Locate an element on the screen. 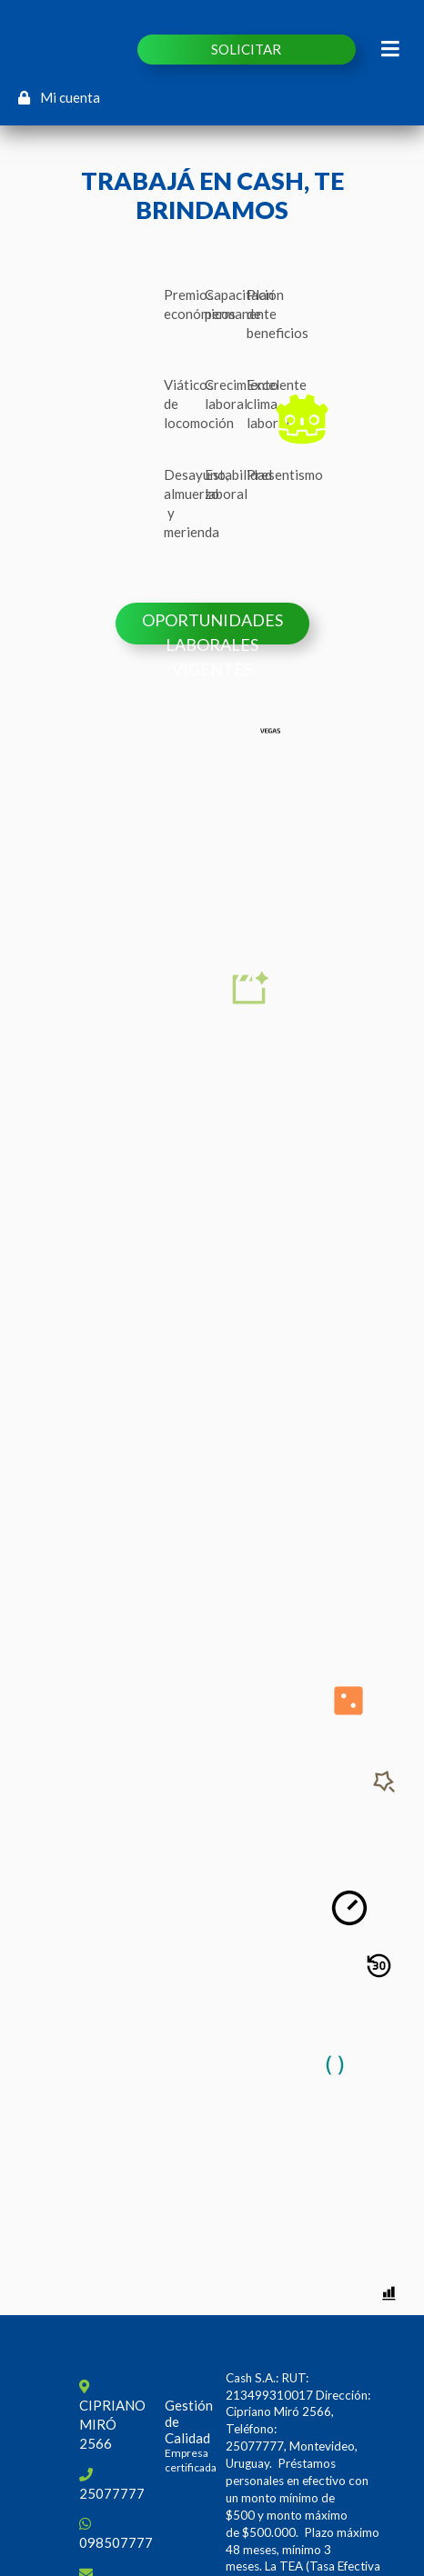 The width and height of the screenshot is (424, 2576). set a countdown timer is located at coordinates (349, 1908).